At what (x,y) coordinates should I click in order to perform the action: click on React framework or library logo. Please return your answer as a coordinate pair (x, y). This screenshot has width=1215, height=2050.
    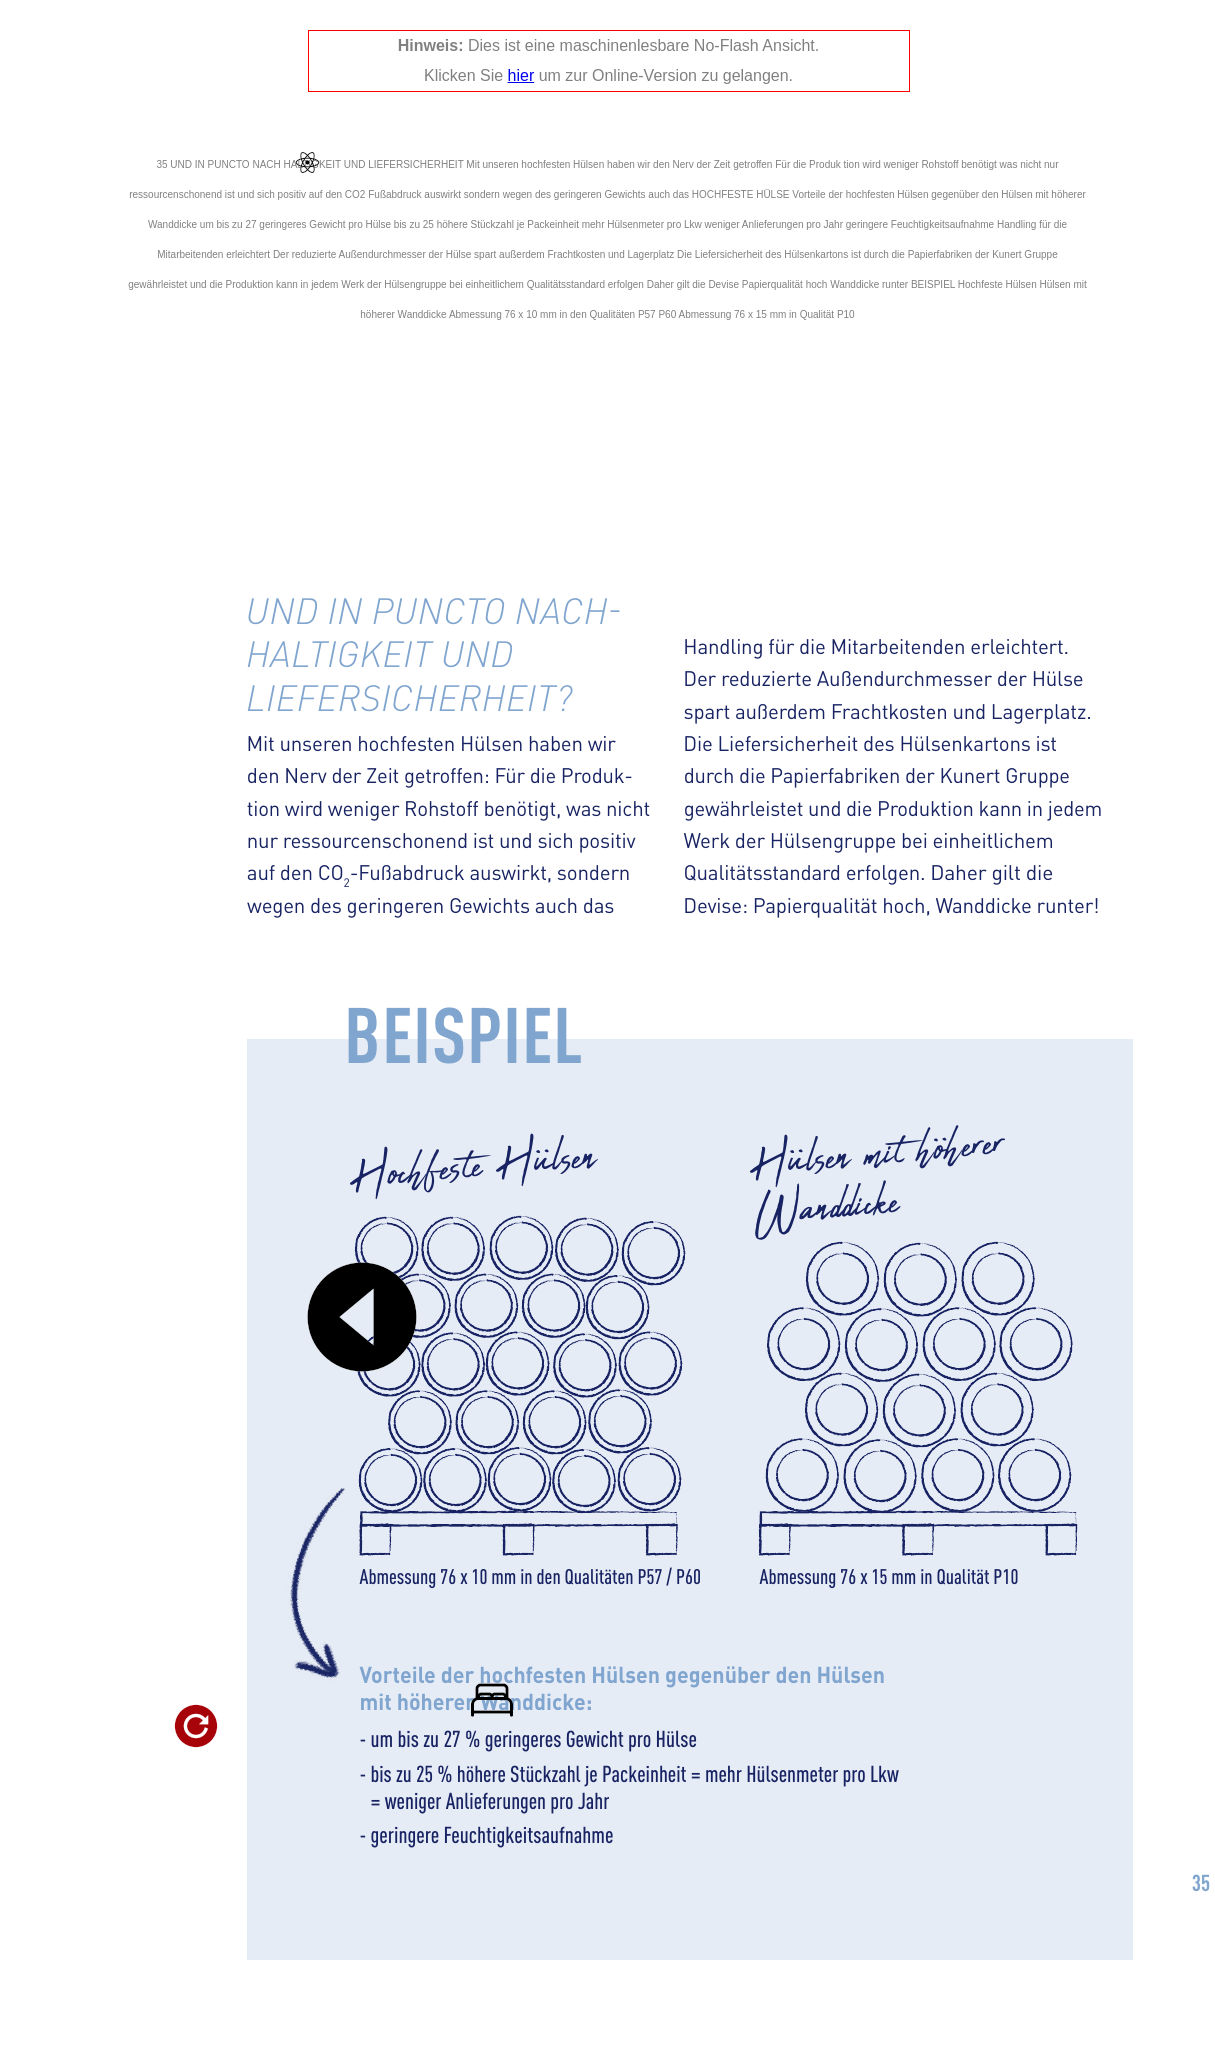
    Looking at the image, I should click on (307, 162).